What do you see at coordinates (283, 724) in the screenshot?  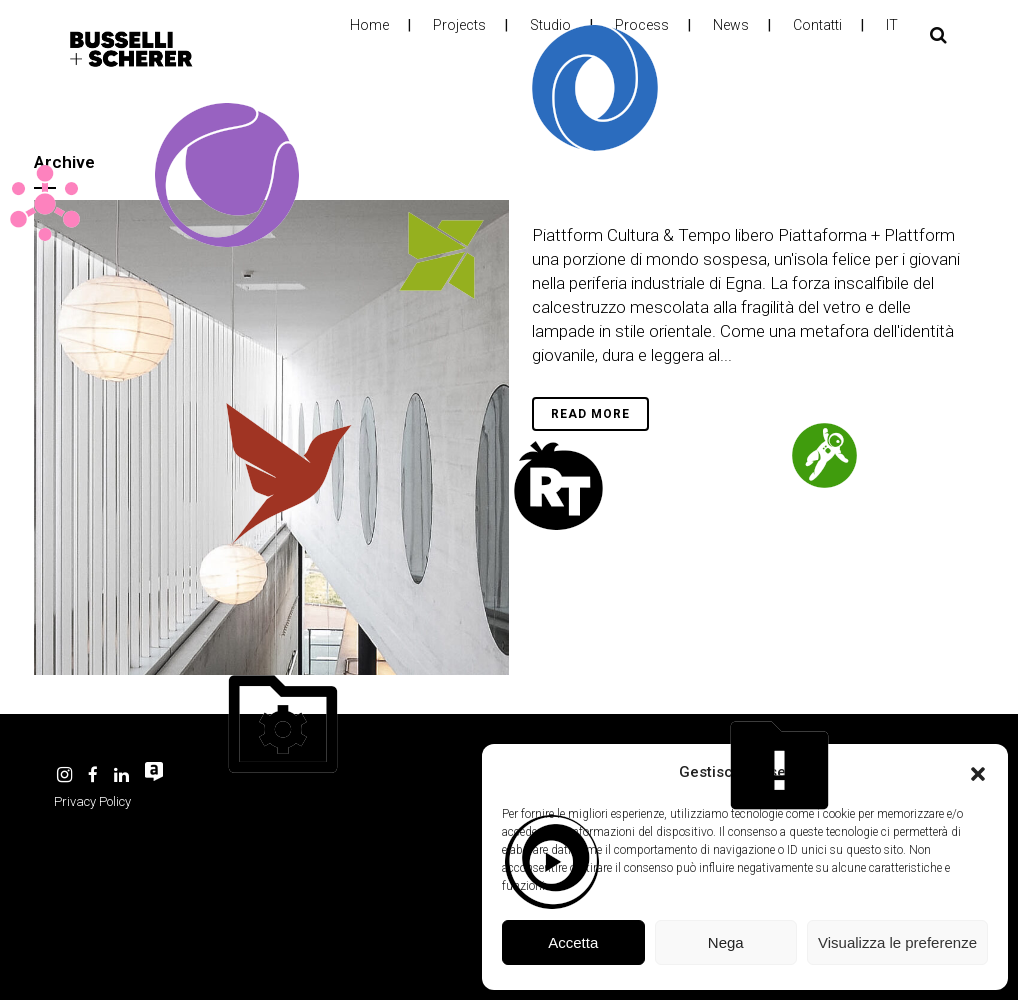 I see `access folder settings or preferences` at bounding box center [283, 724].